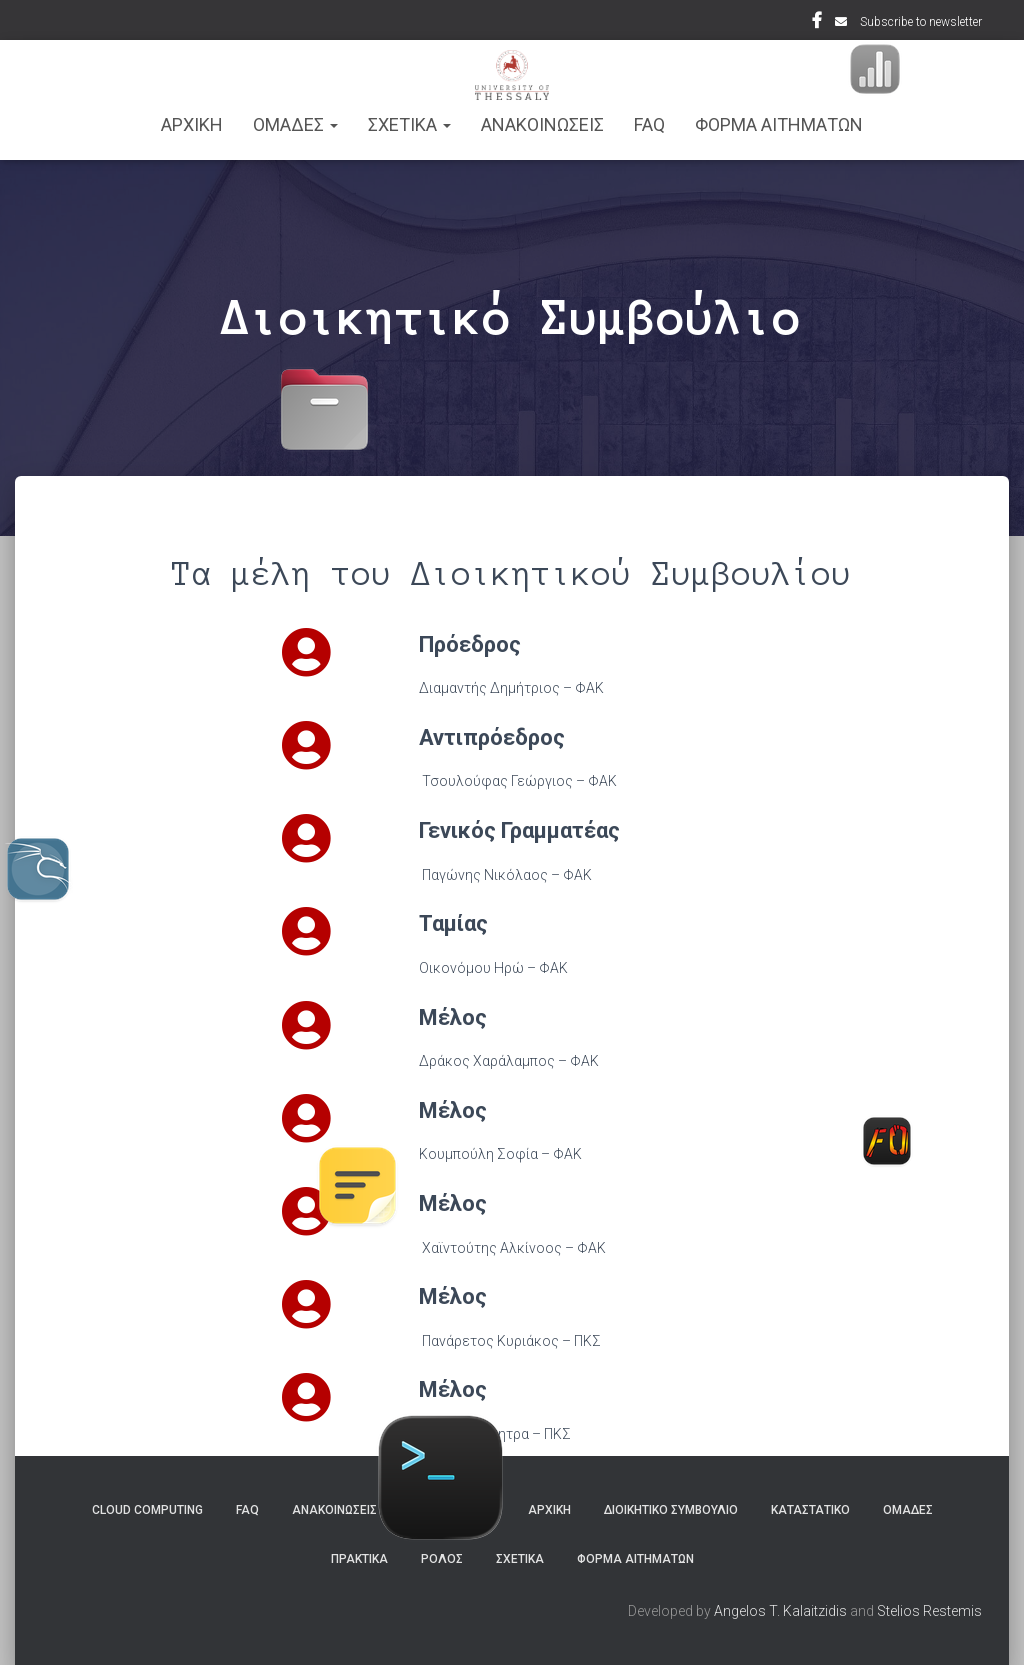  What do you see at coordinates (324, 409) in the screenshot?
I see `open the file manager application` at bounding box center [324, 409].